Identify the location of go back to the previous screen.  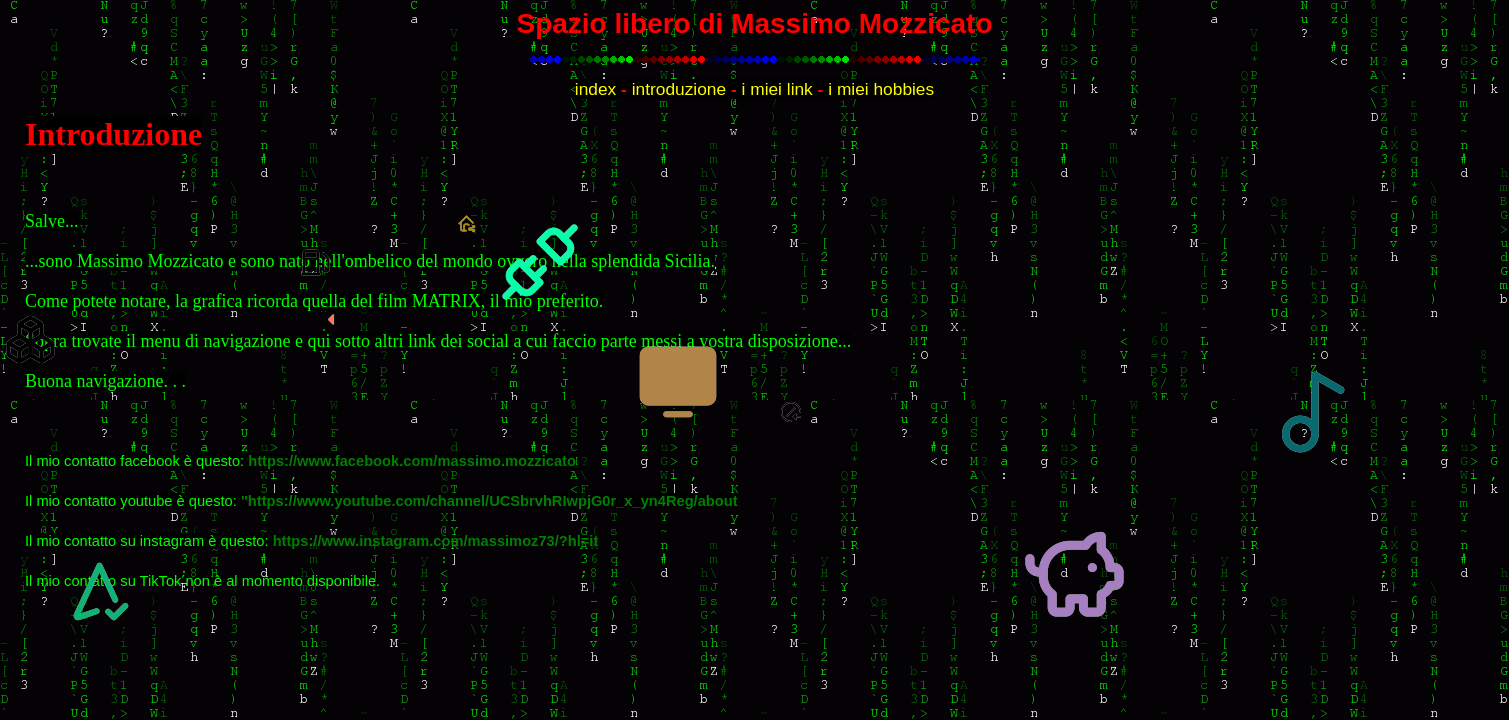
(331, 319).